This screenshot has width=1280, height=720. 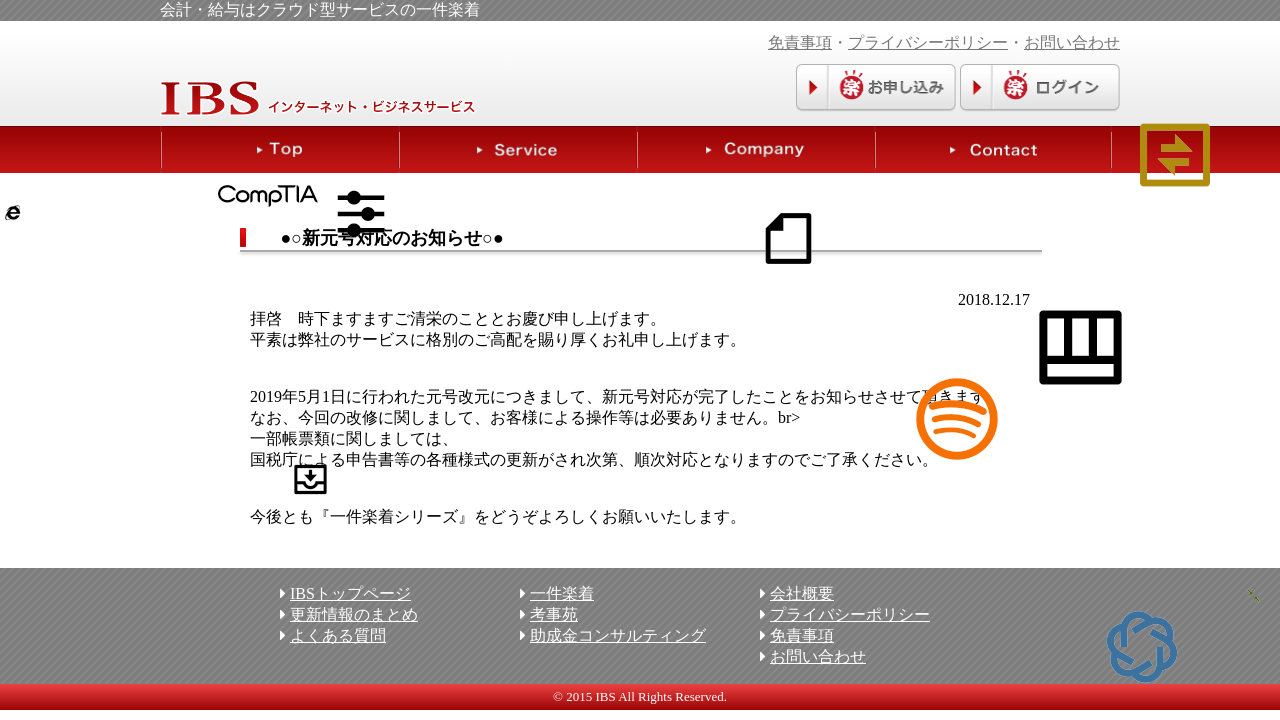 I want to click on OpenAI logo, so click(x=1142, y=647).